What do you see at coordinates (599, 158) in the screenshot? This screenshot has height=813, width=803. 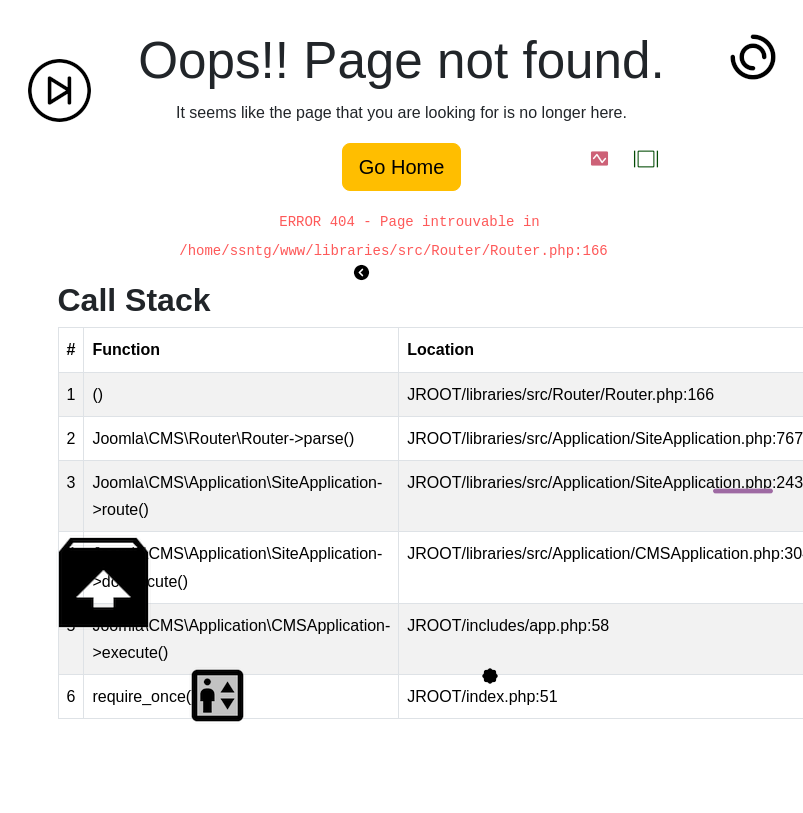 I see `toggle triangle waveform in audio settings` at bounding box center [599, 158].